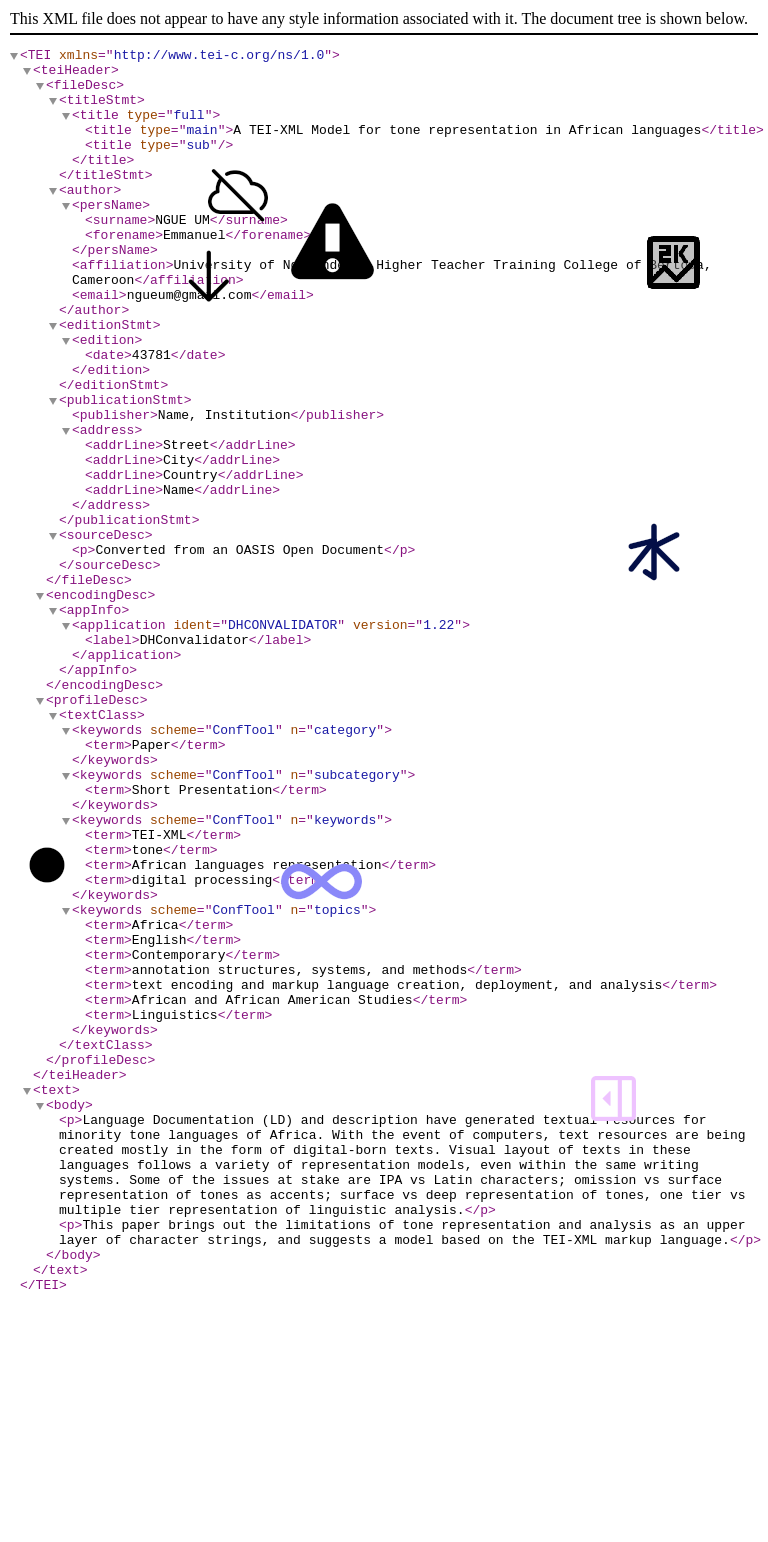  What do you see at coordinates (673, 262) in the screenshot?
I see `view score or rating statistics` at bounding box center [673, 262].